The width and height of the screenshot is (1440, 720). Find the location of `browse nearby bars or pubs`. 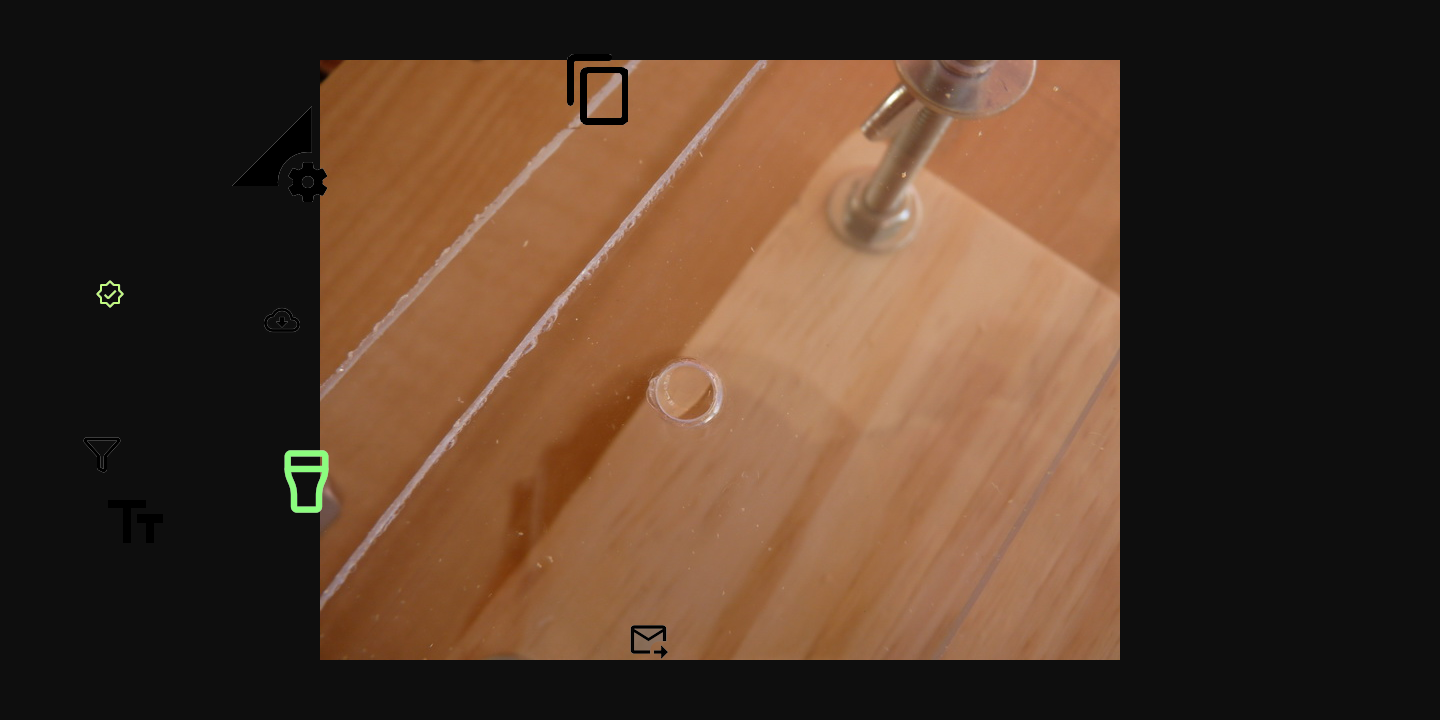

browse nearby bars or pubs is located at coordinates (306, 481).